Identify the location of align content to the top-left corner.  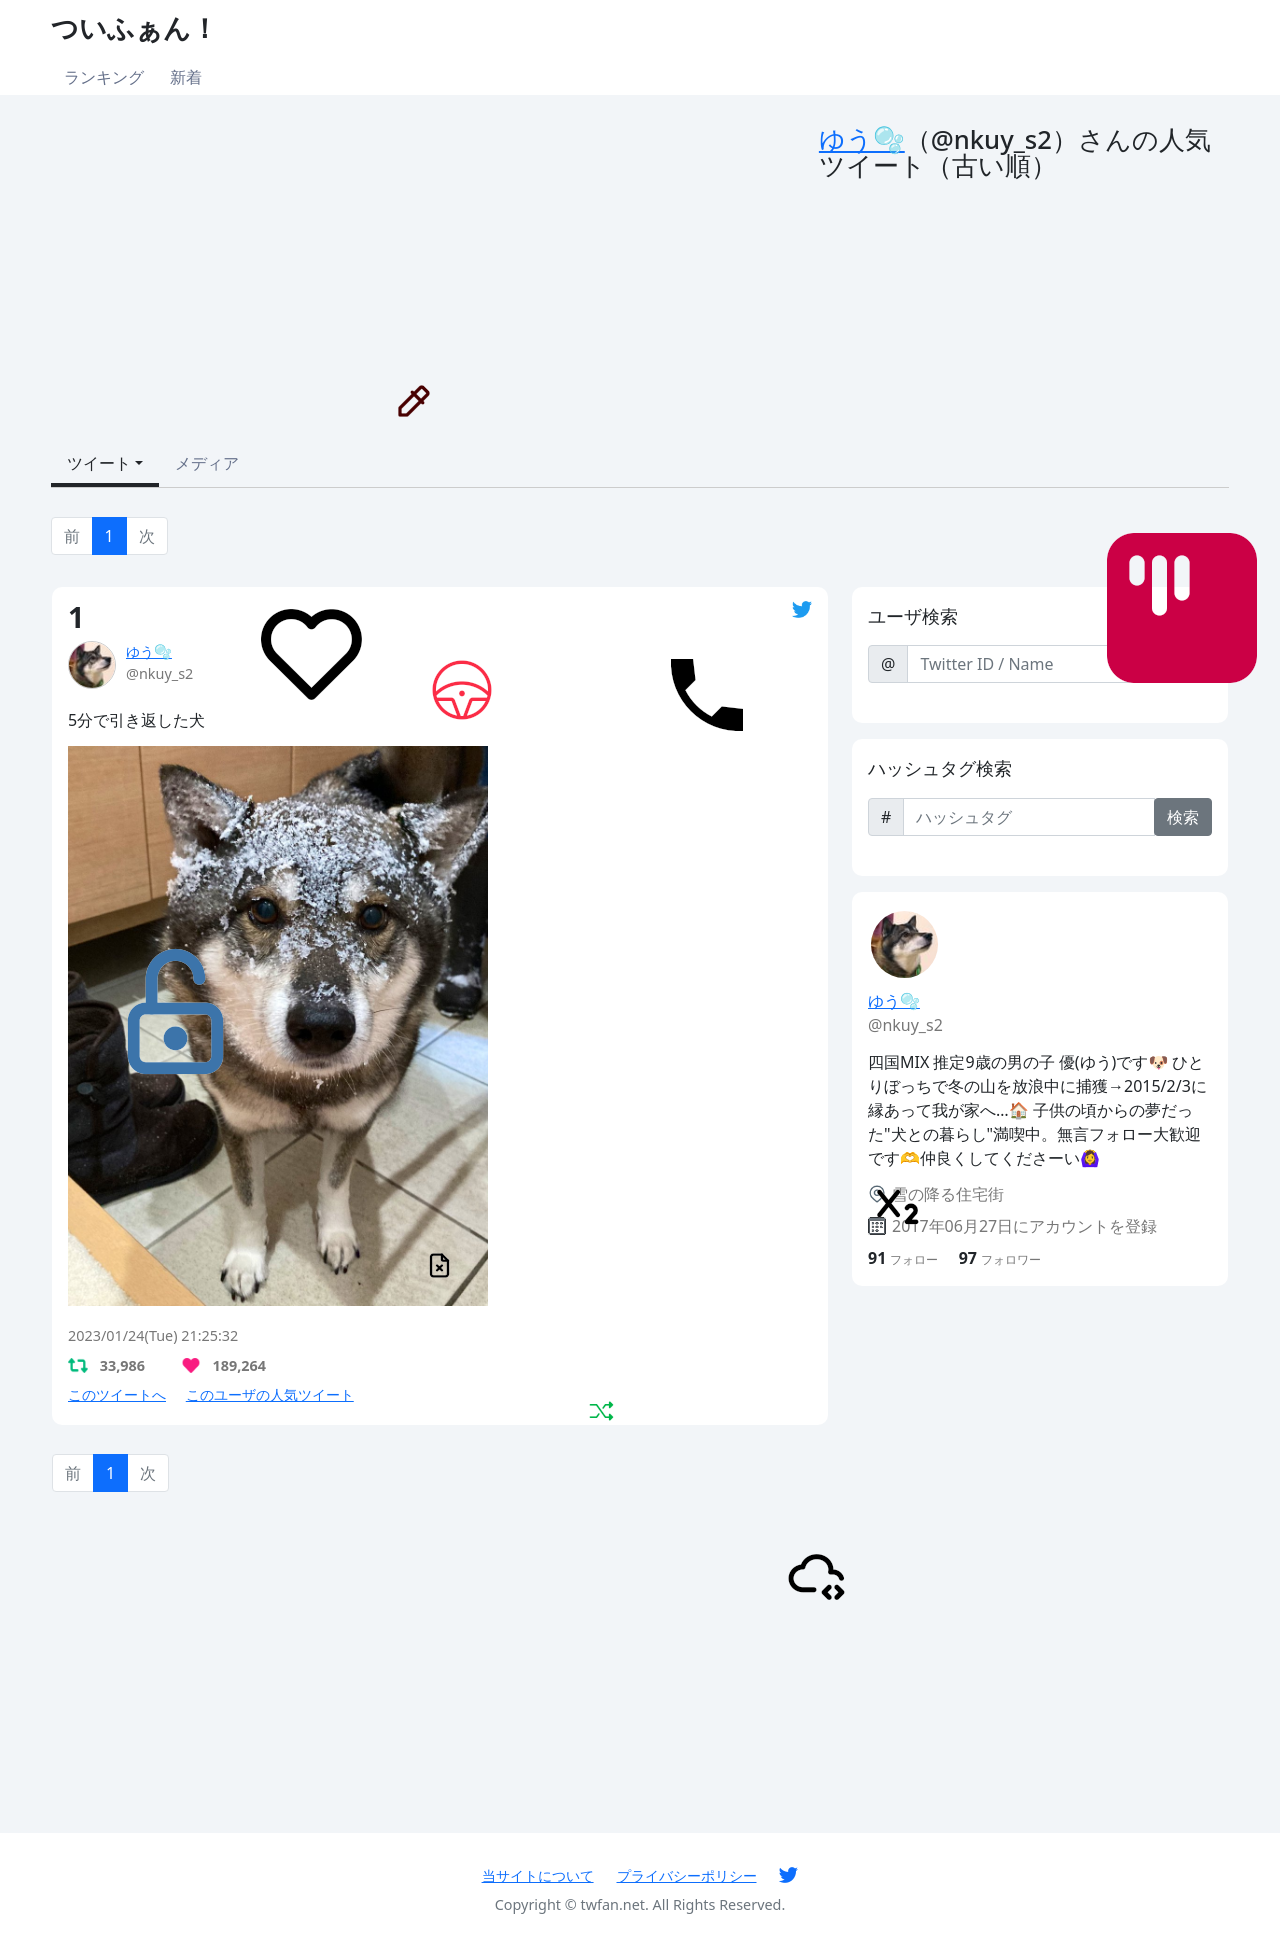
(1182, 608).